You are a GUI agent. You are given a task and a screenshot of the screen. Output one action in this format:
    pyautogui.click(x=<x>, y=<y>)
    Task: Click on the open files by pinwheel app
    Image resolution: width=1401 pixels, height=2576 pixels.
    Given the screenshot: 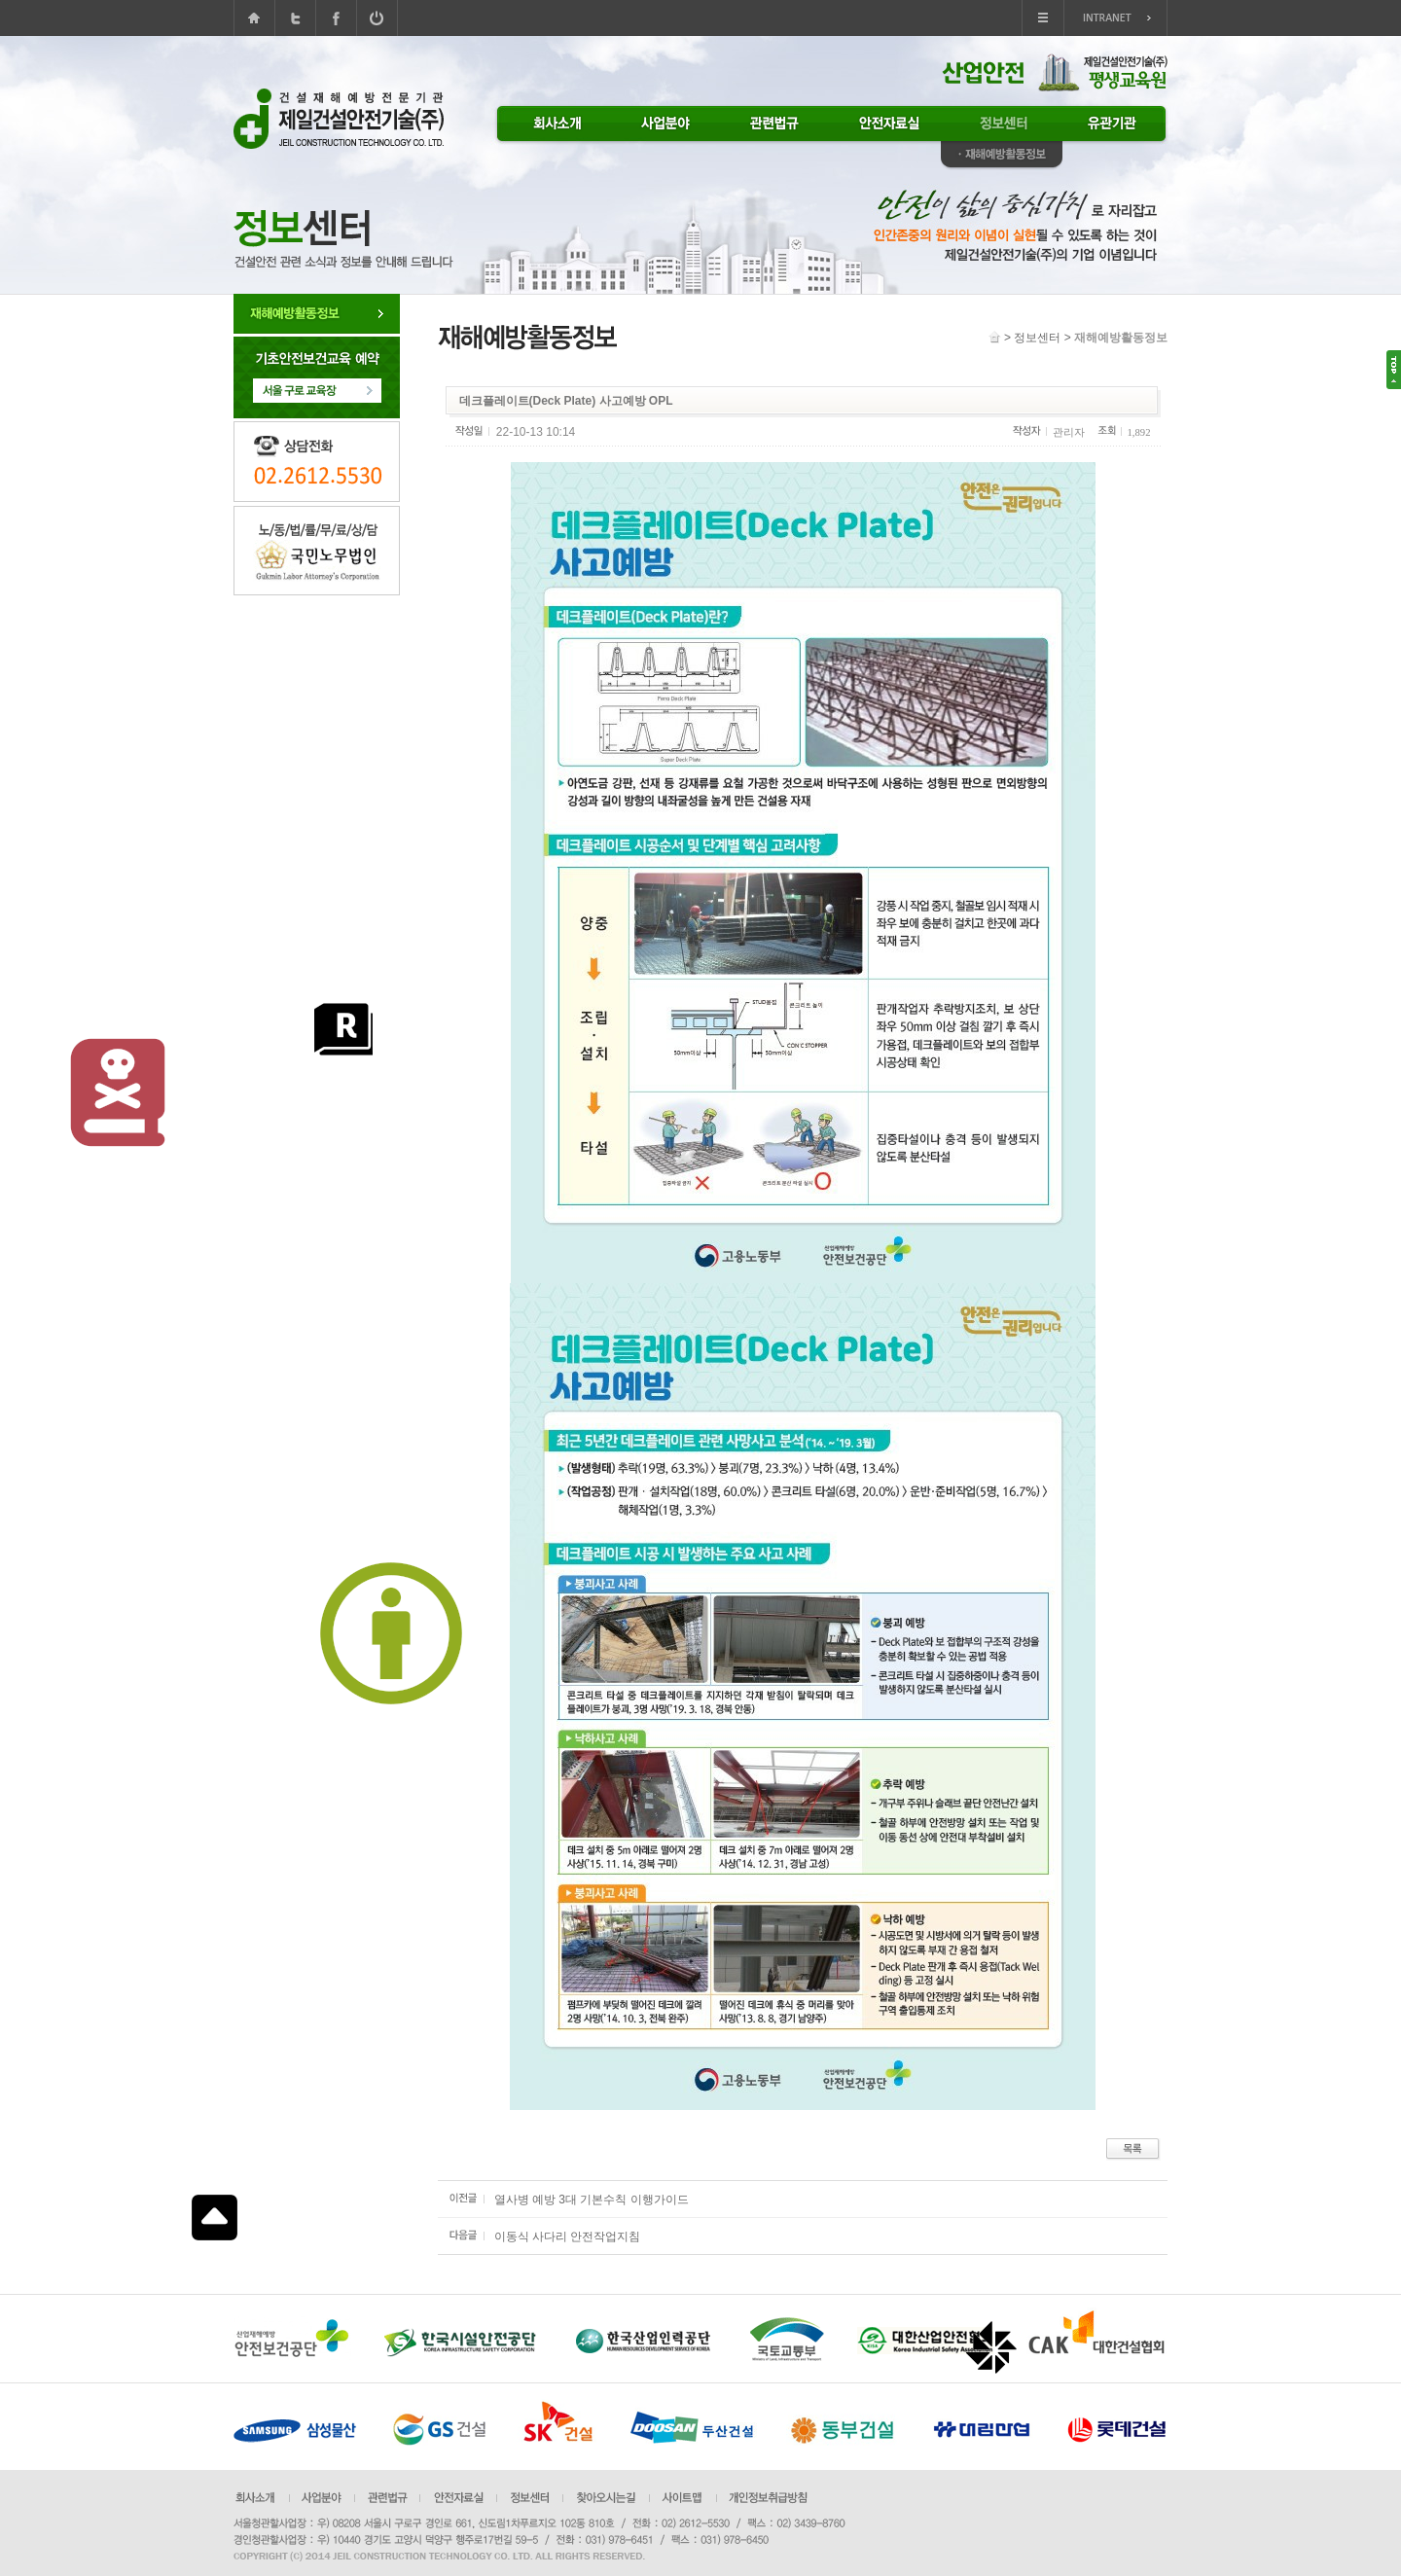 What is the action you would take?
    pyautogui.click(x=991, y=2347)
    